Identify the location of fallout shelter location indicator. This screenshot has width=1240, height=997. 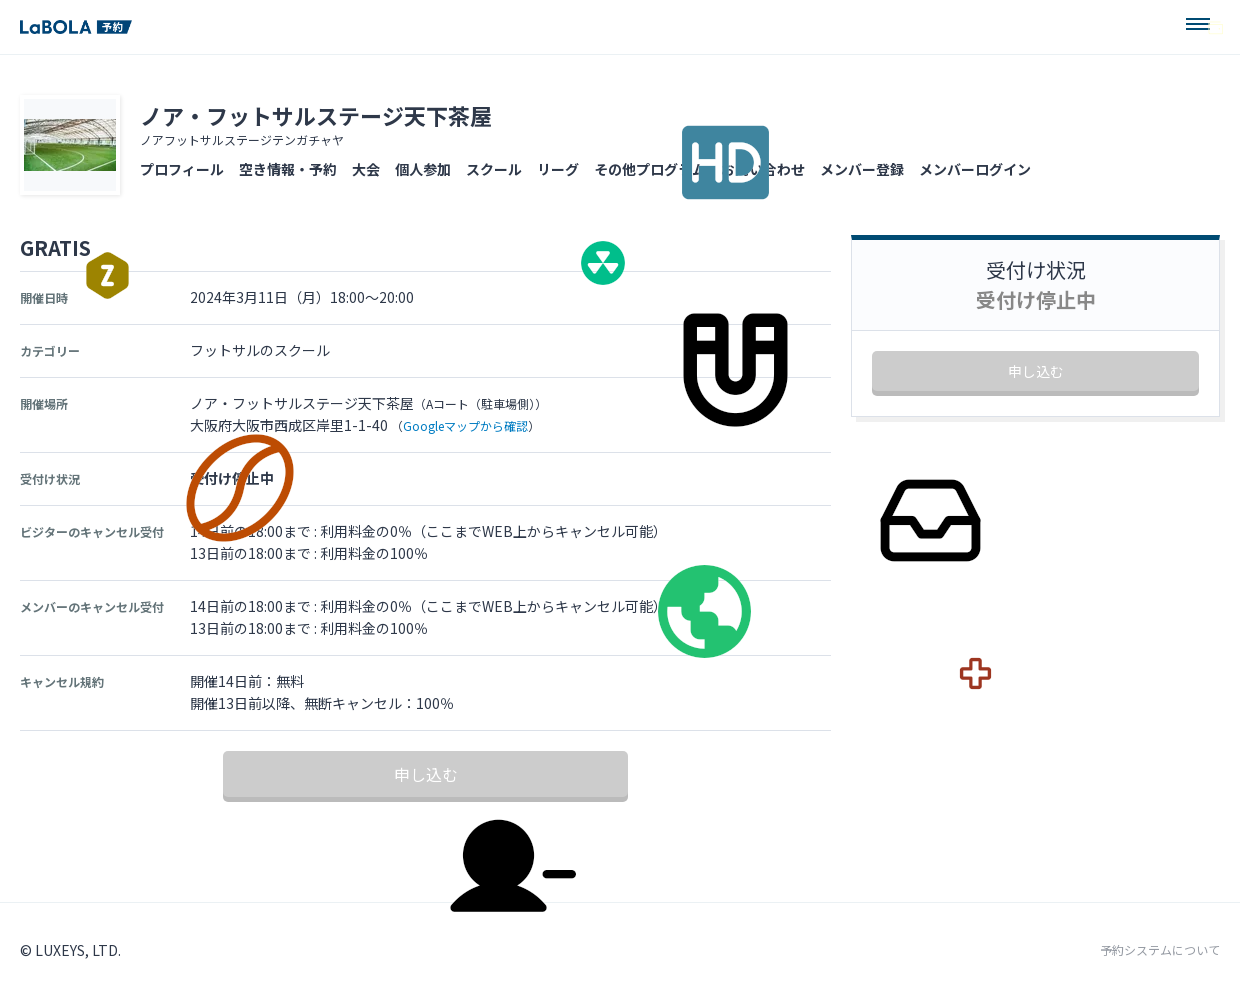
(603, 263).